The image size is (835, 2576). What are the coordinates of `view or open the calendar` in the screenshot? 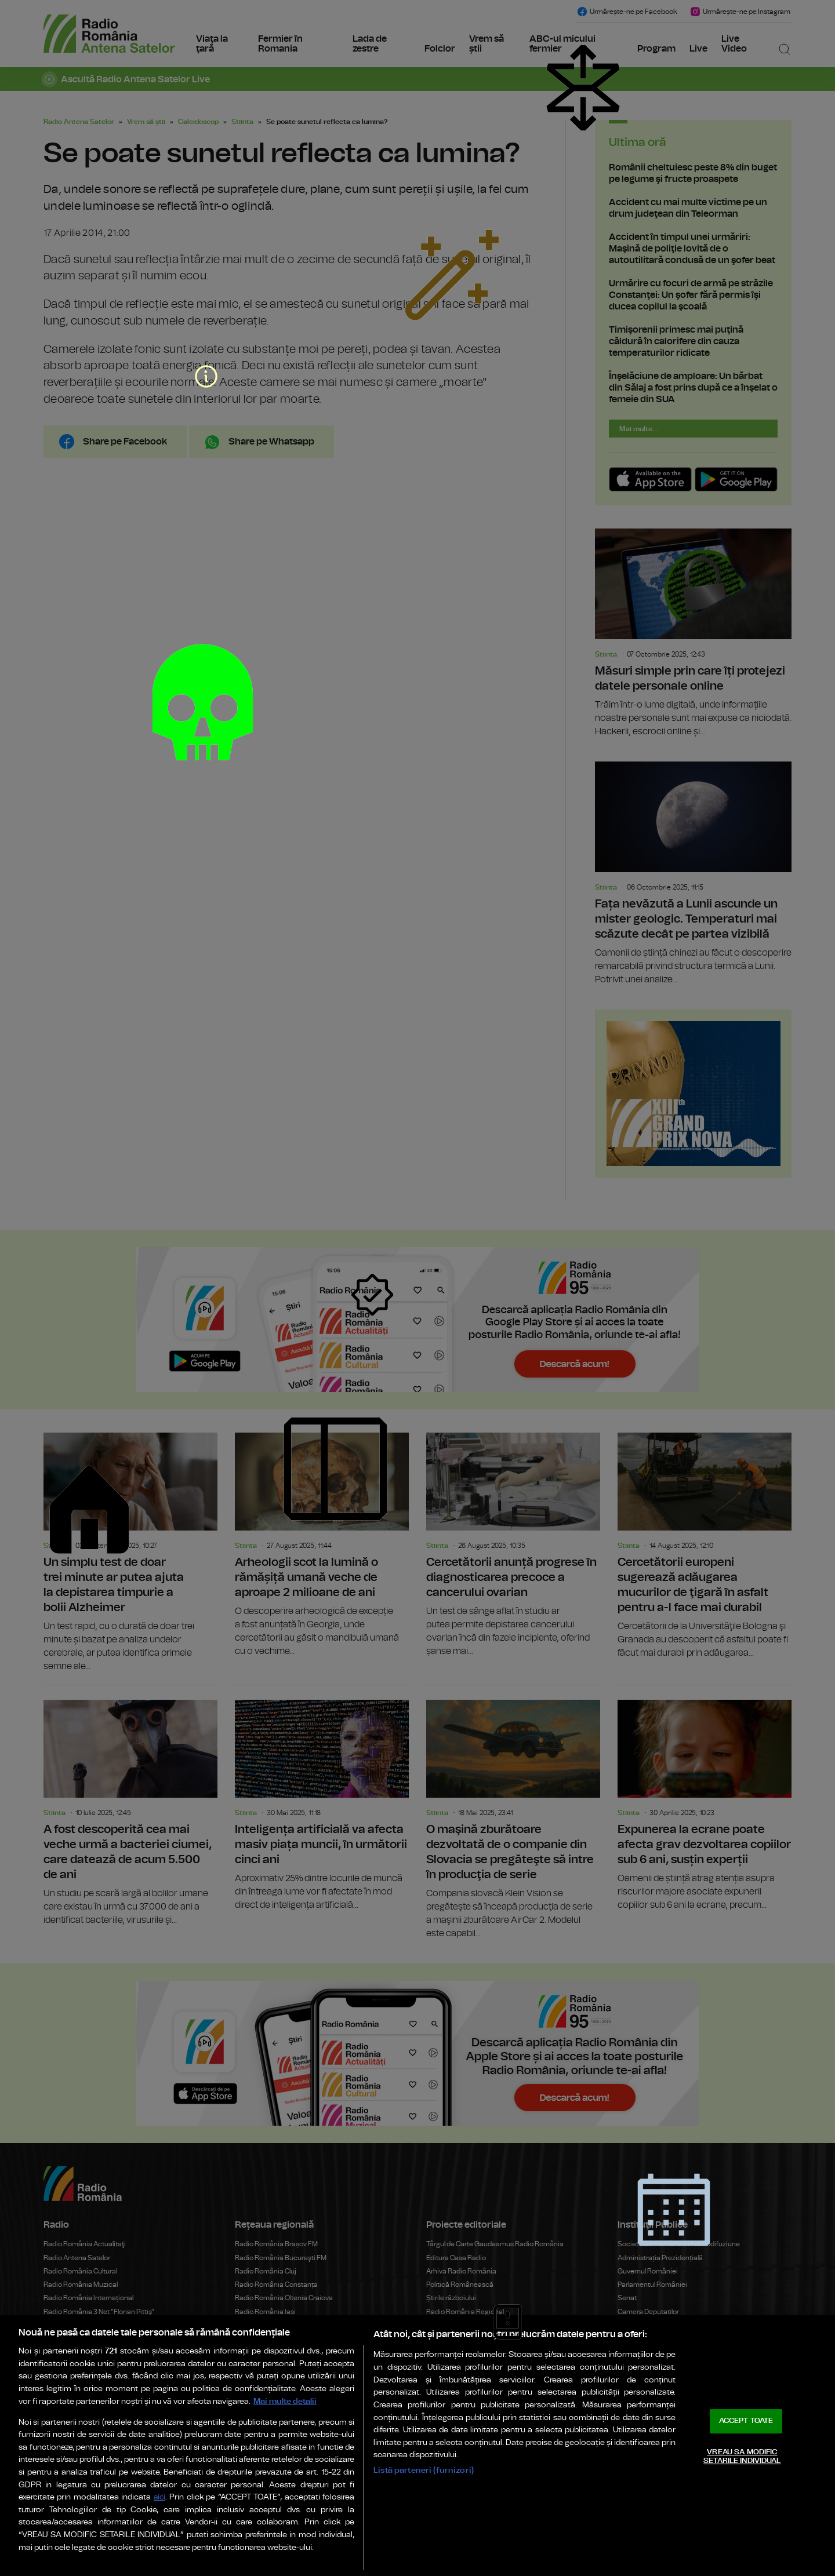 It's located at (674, 2210).